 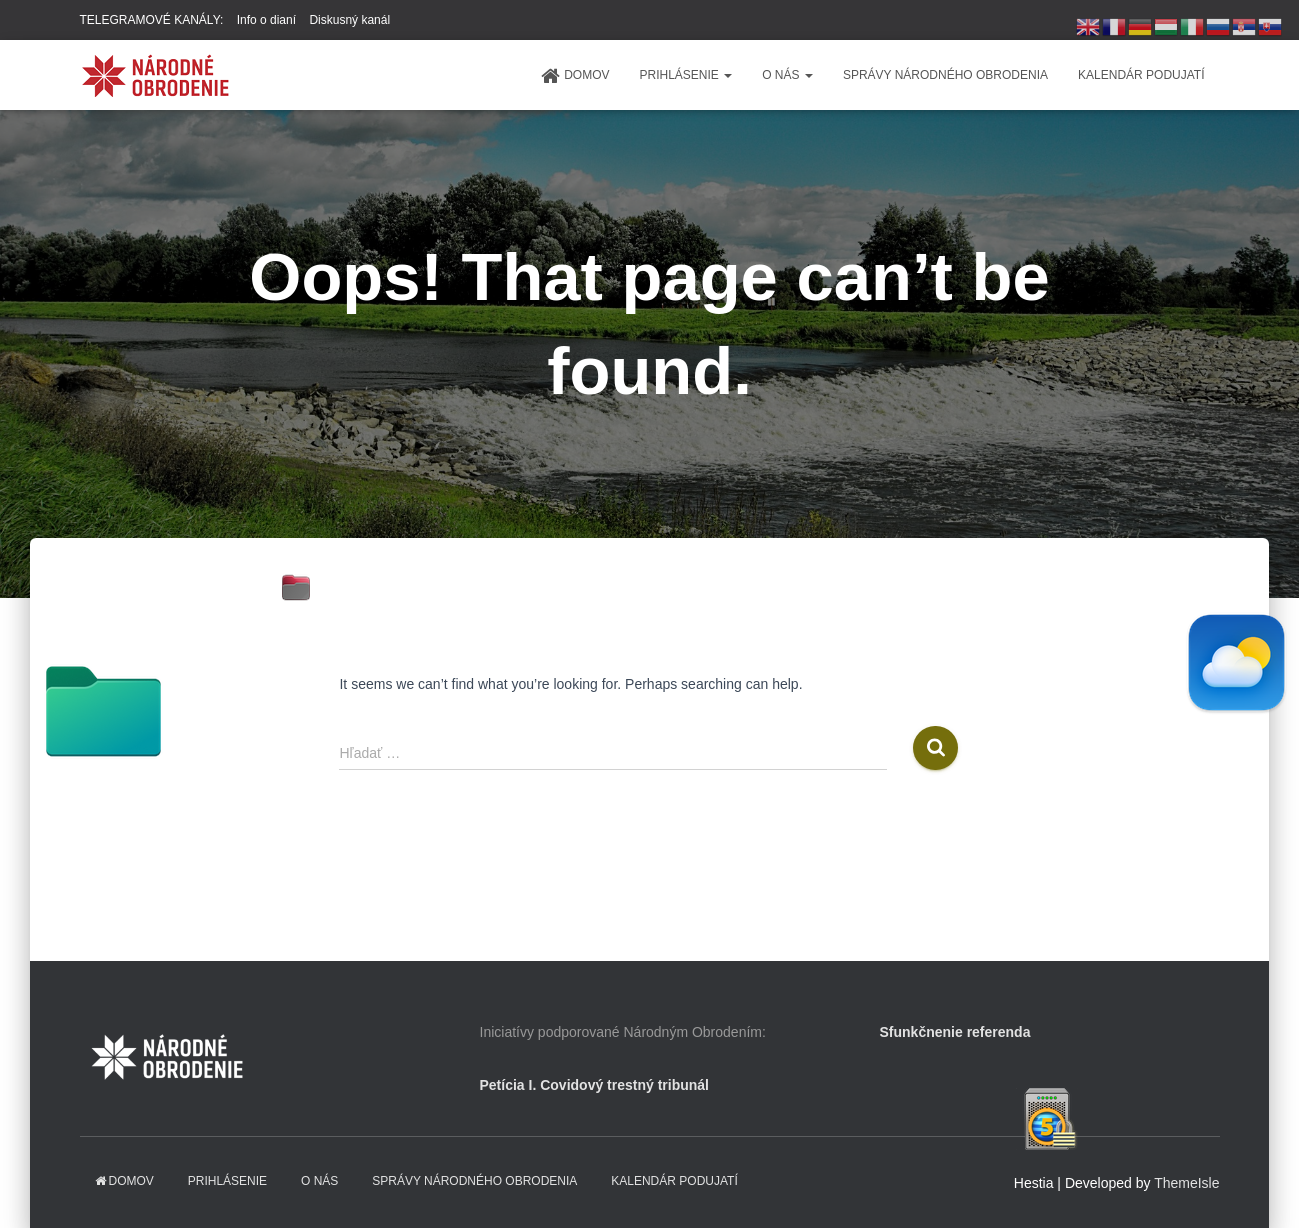 I want to click on indicates a locked RAID 5 storage array, so click(x=1047, y=1119).